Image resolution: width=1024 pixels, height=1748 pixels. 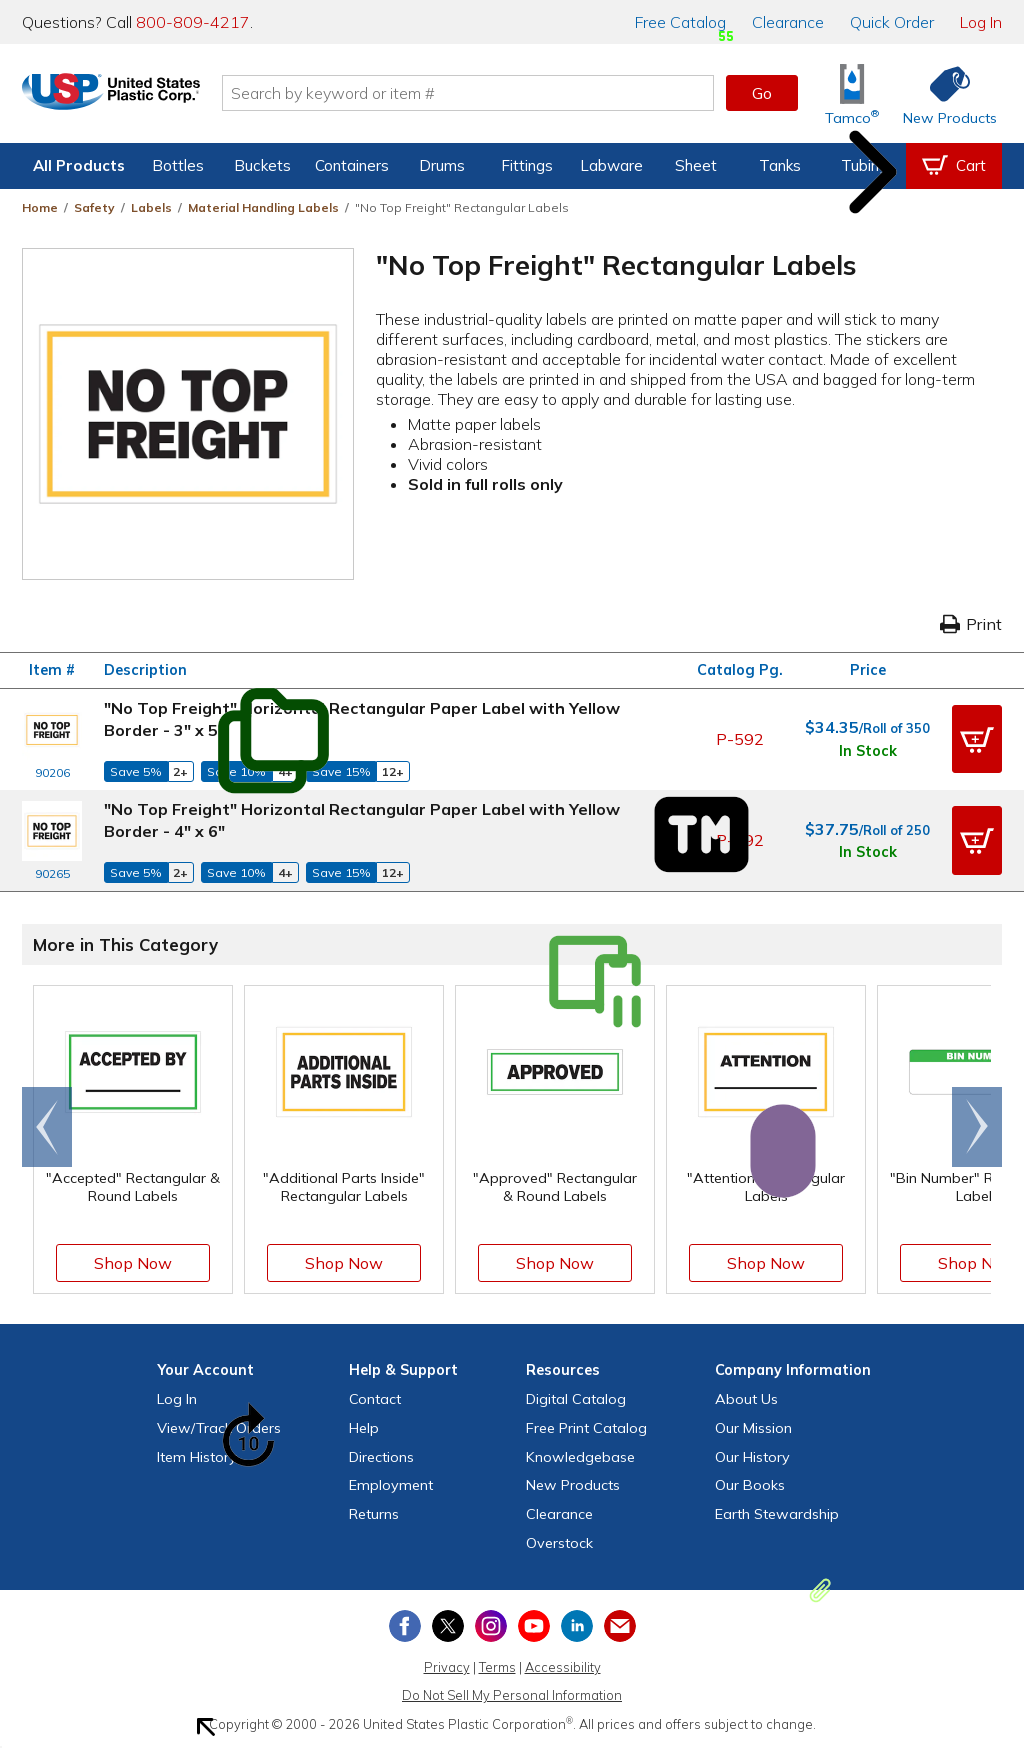 I want to click on pause syncing across devices, so click(x=595, y=977).